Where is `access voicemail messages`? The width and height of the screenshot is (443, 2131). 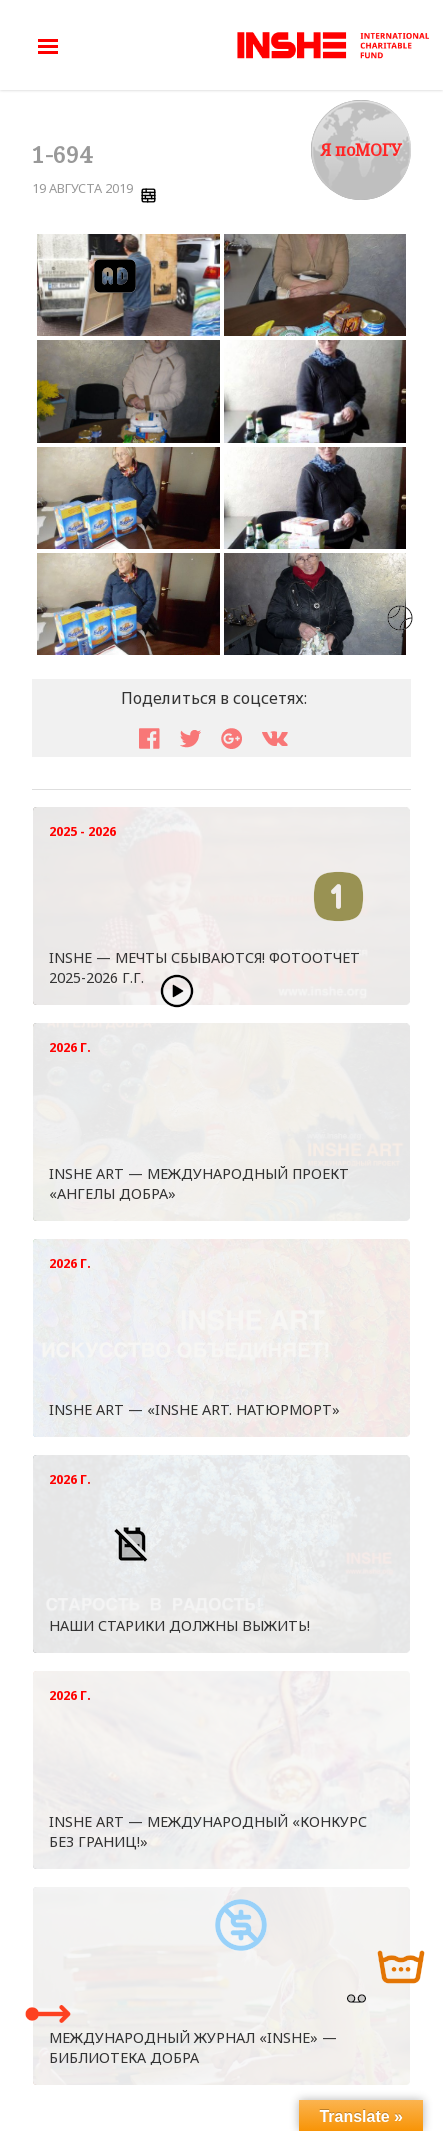 access voicemail messages is located at coordinates (356, 1998).